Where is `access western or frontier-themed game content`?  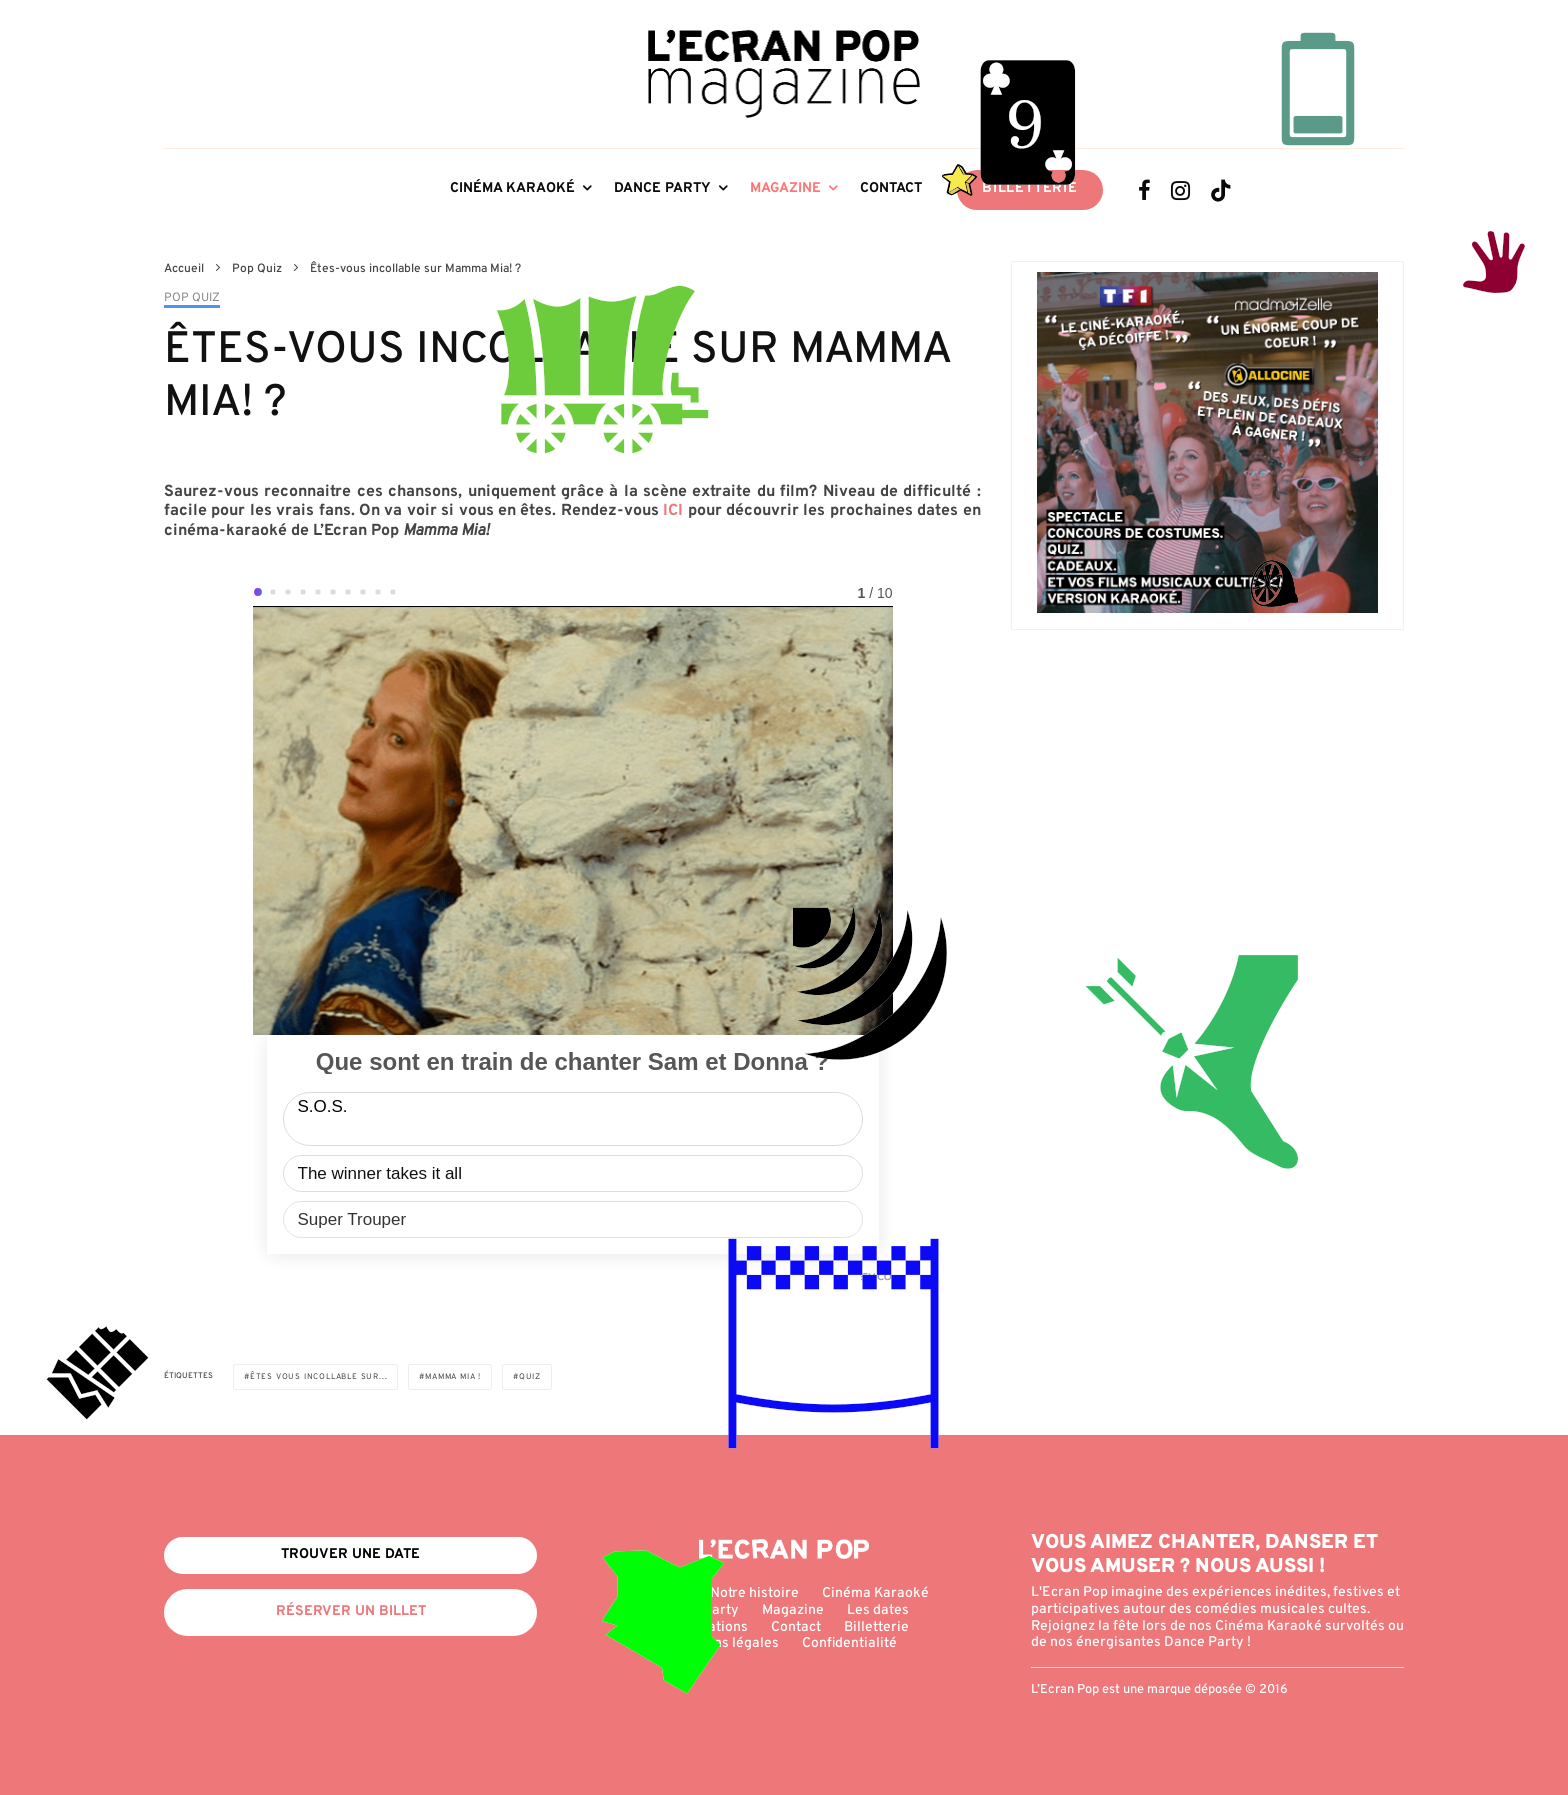
access western or frontier-themed game content is located at coordinates (602, 348).